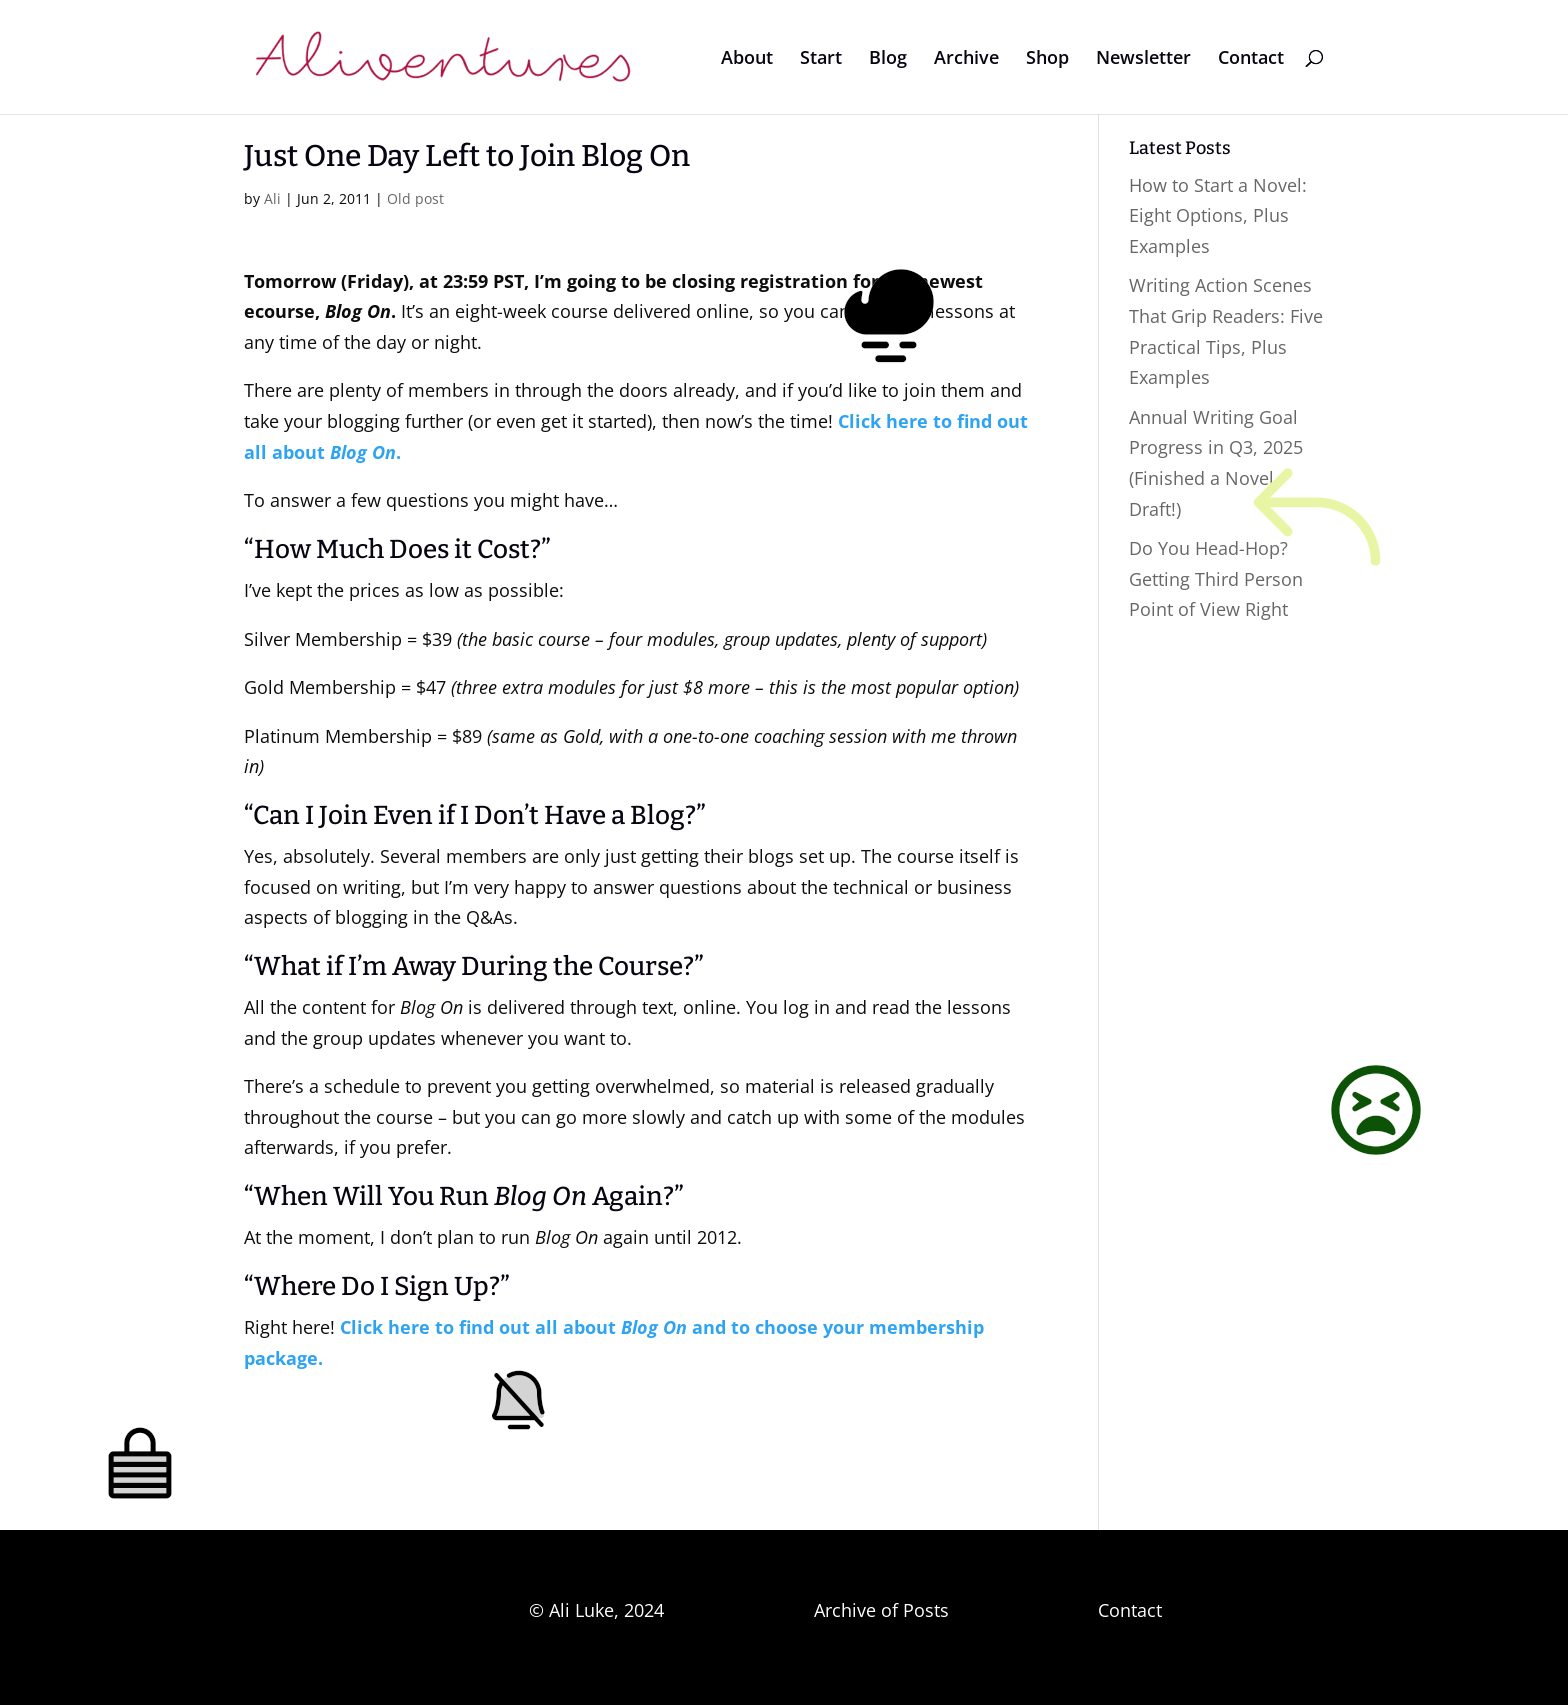  Describe the element at coordinates (889, 314) in the screenshot. I see `indicates foggy weather conditions` at that location.